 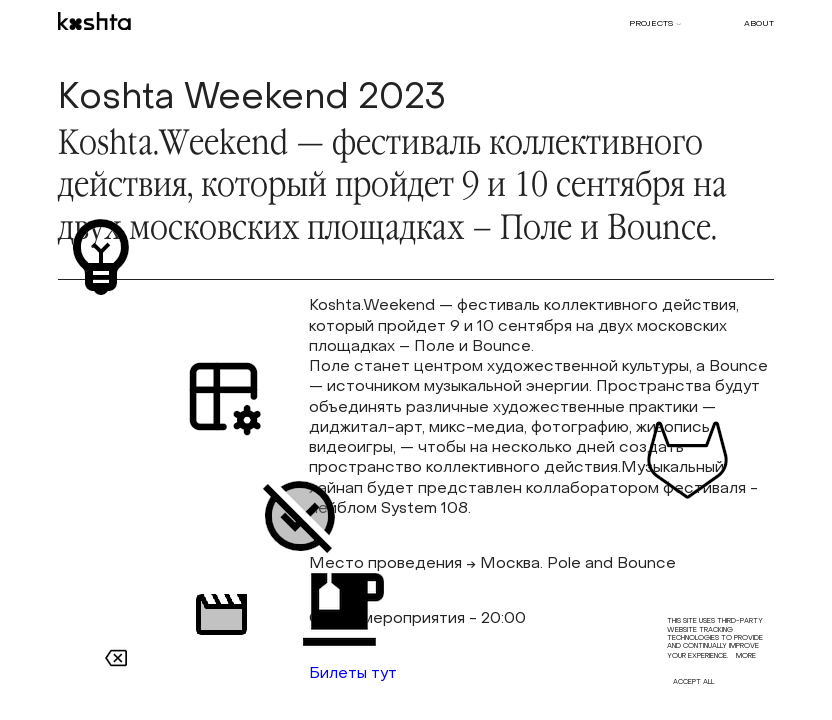 I want to click on customize table settings, so click(x=223, y=396).